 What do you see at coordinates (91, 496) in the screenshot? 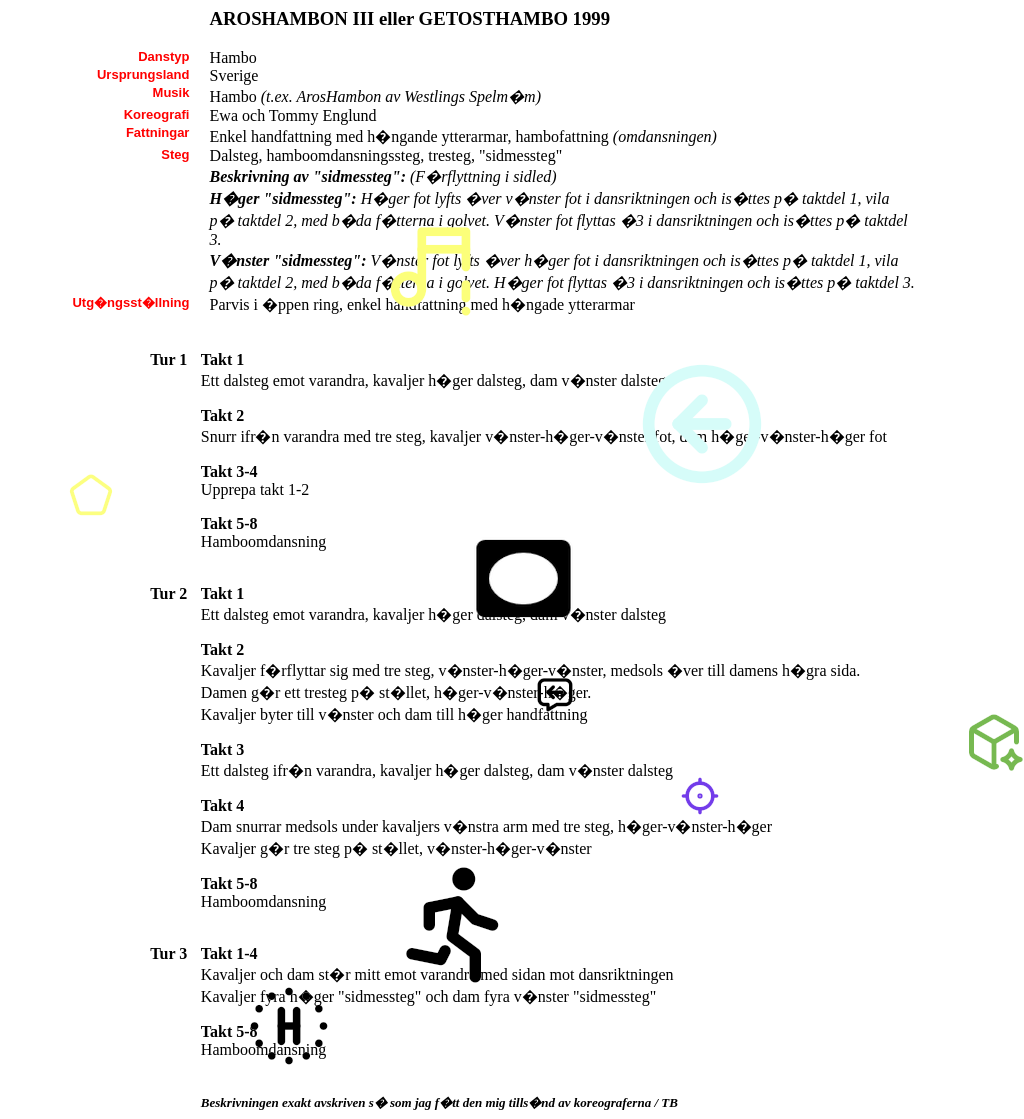
I see `pentagon shape indicator` at bounding box center [91, 496].